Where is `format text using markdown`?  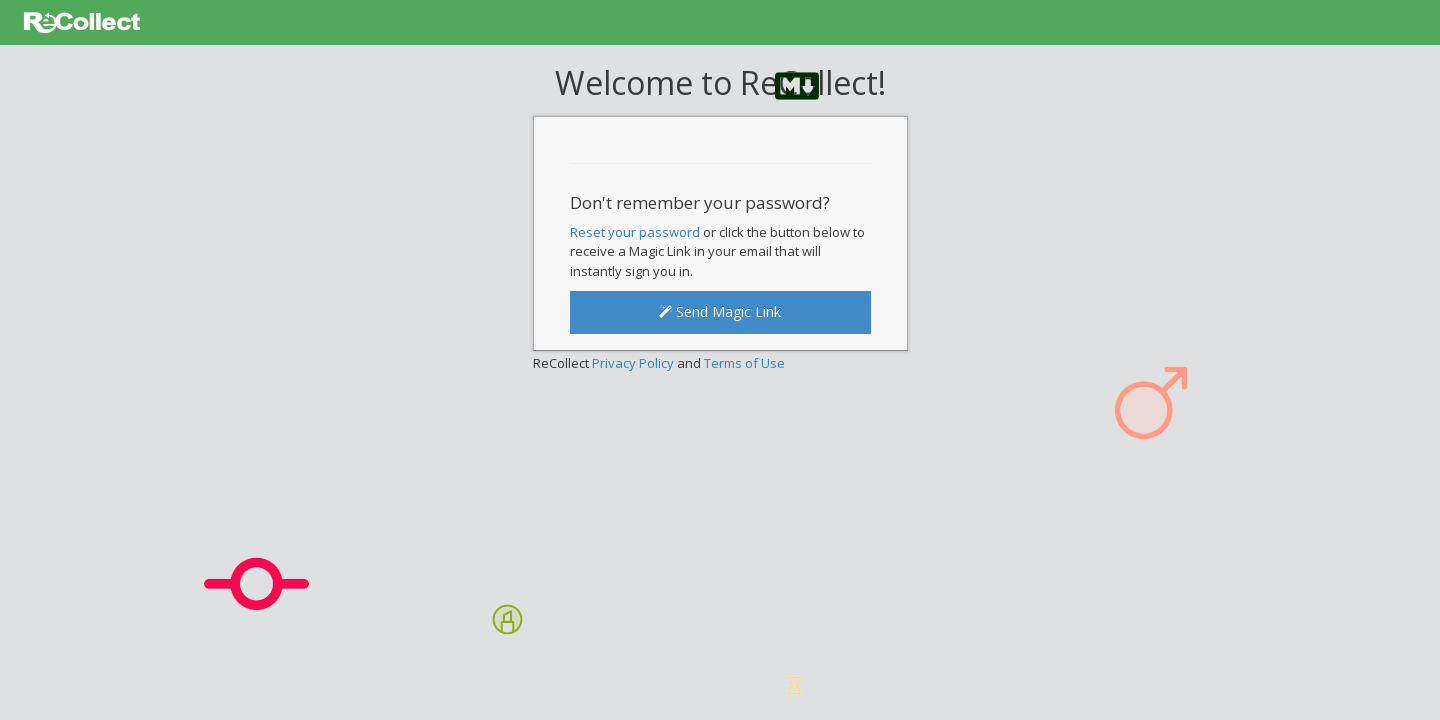
format text using markdown is located at coordinates (797, 86).